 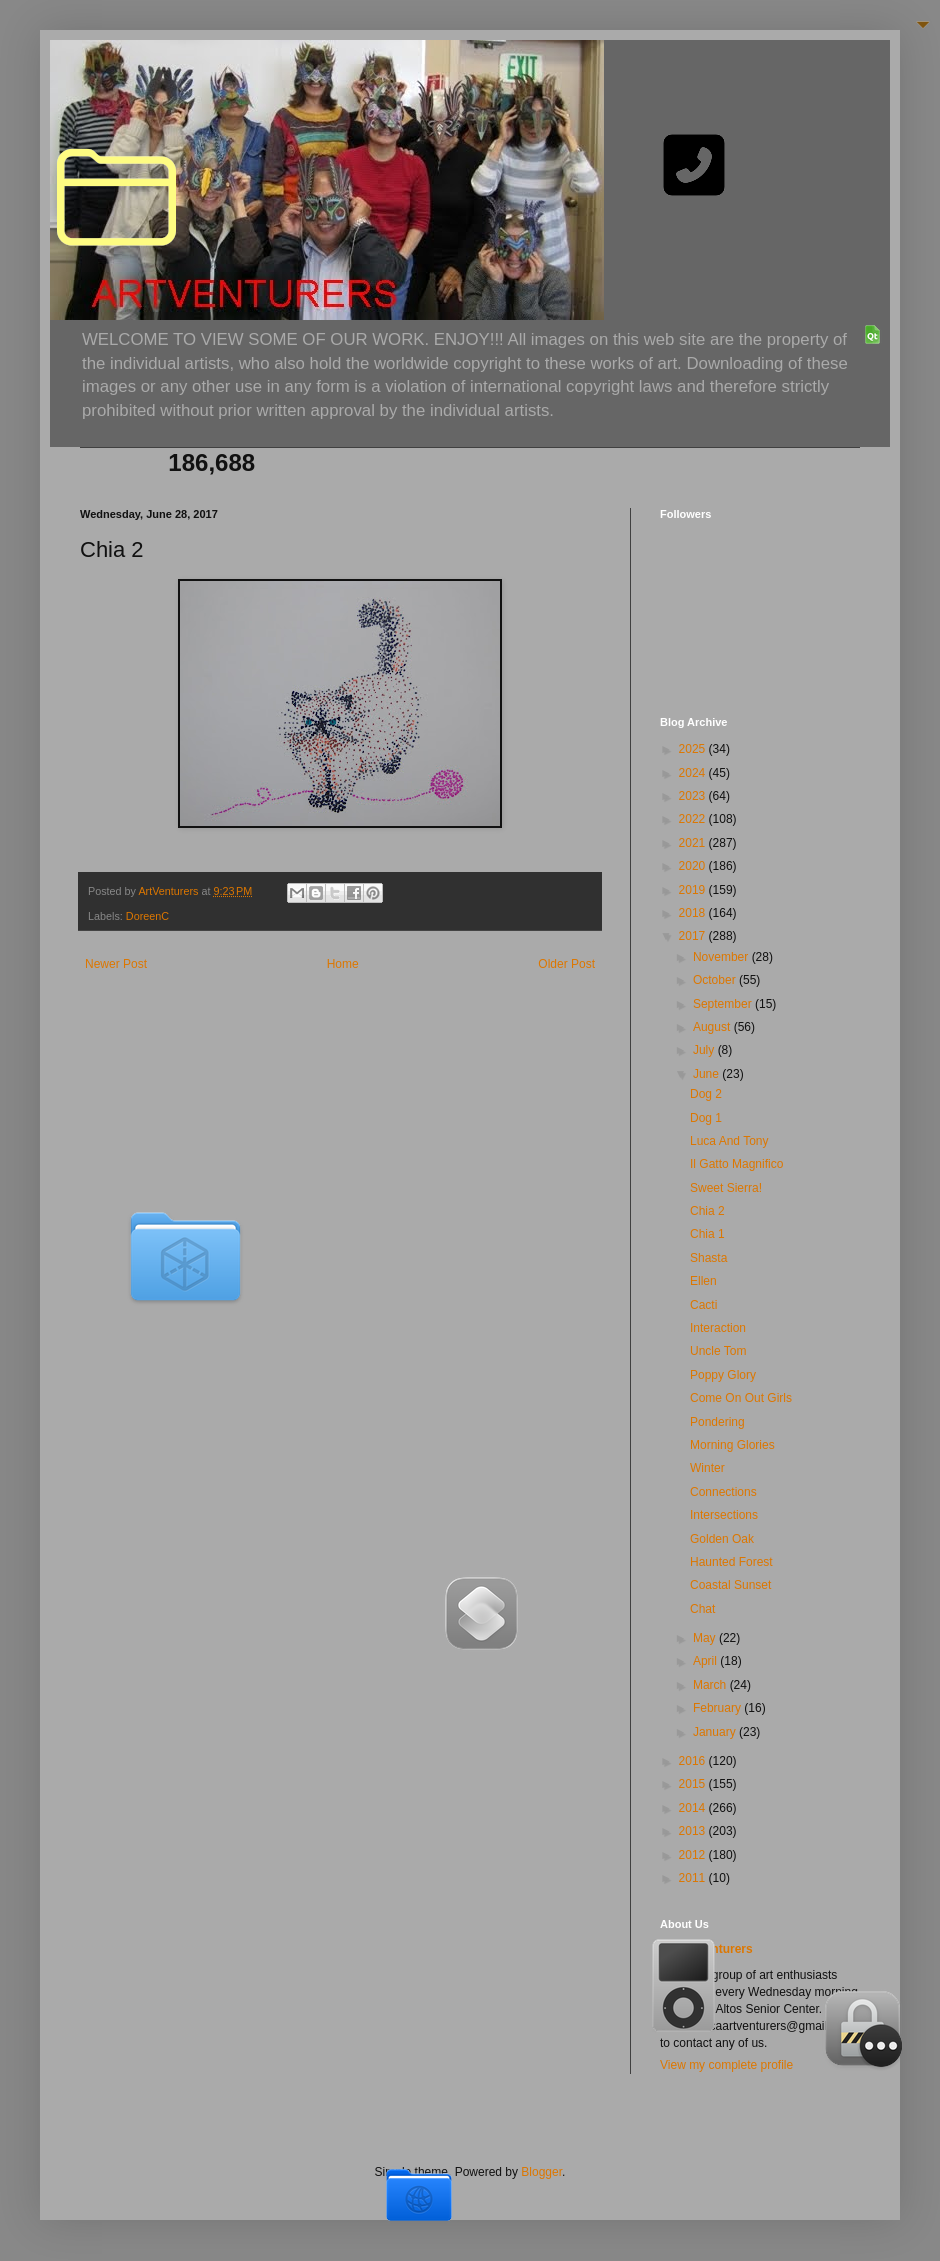 I want to click on access file and folder preferences, so click(x=116, y=193).